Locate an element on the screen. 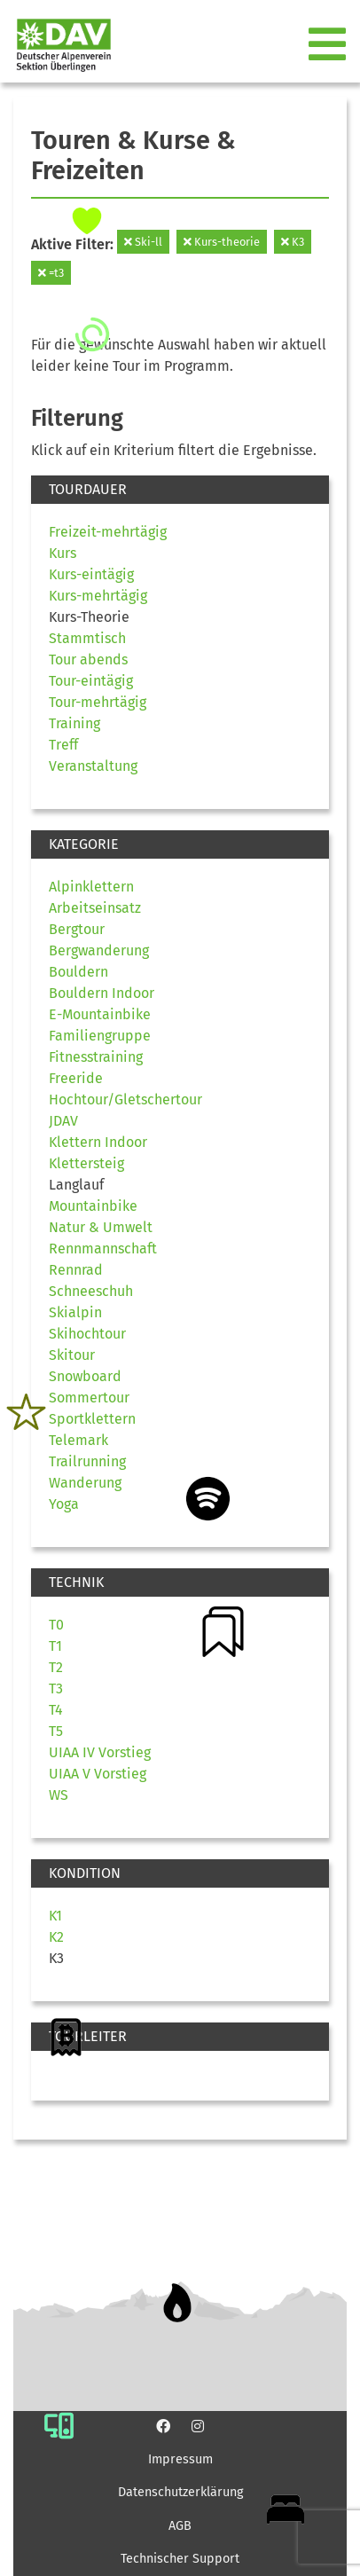 This screenshot has height=2576, width=360. view trending or hot content is located at coordinates (177, 2303).